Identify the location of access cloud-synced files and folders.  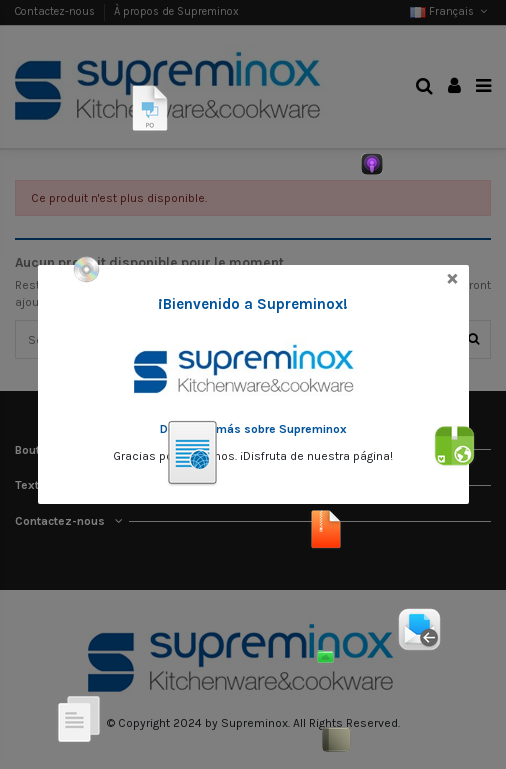
(325, 656).